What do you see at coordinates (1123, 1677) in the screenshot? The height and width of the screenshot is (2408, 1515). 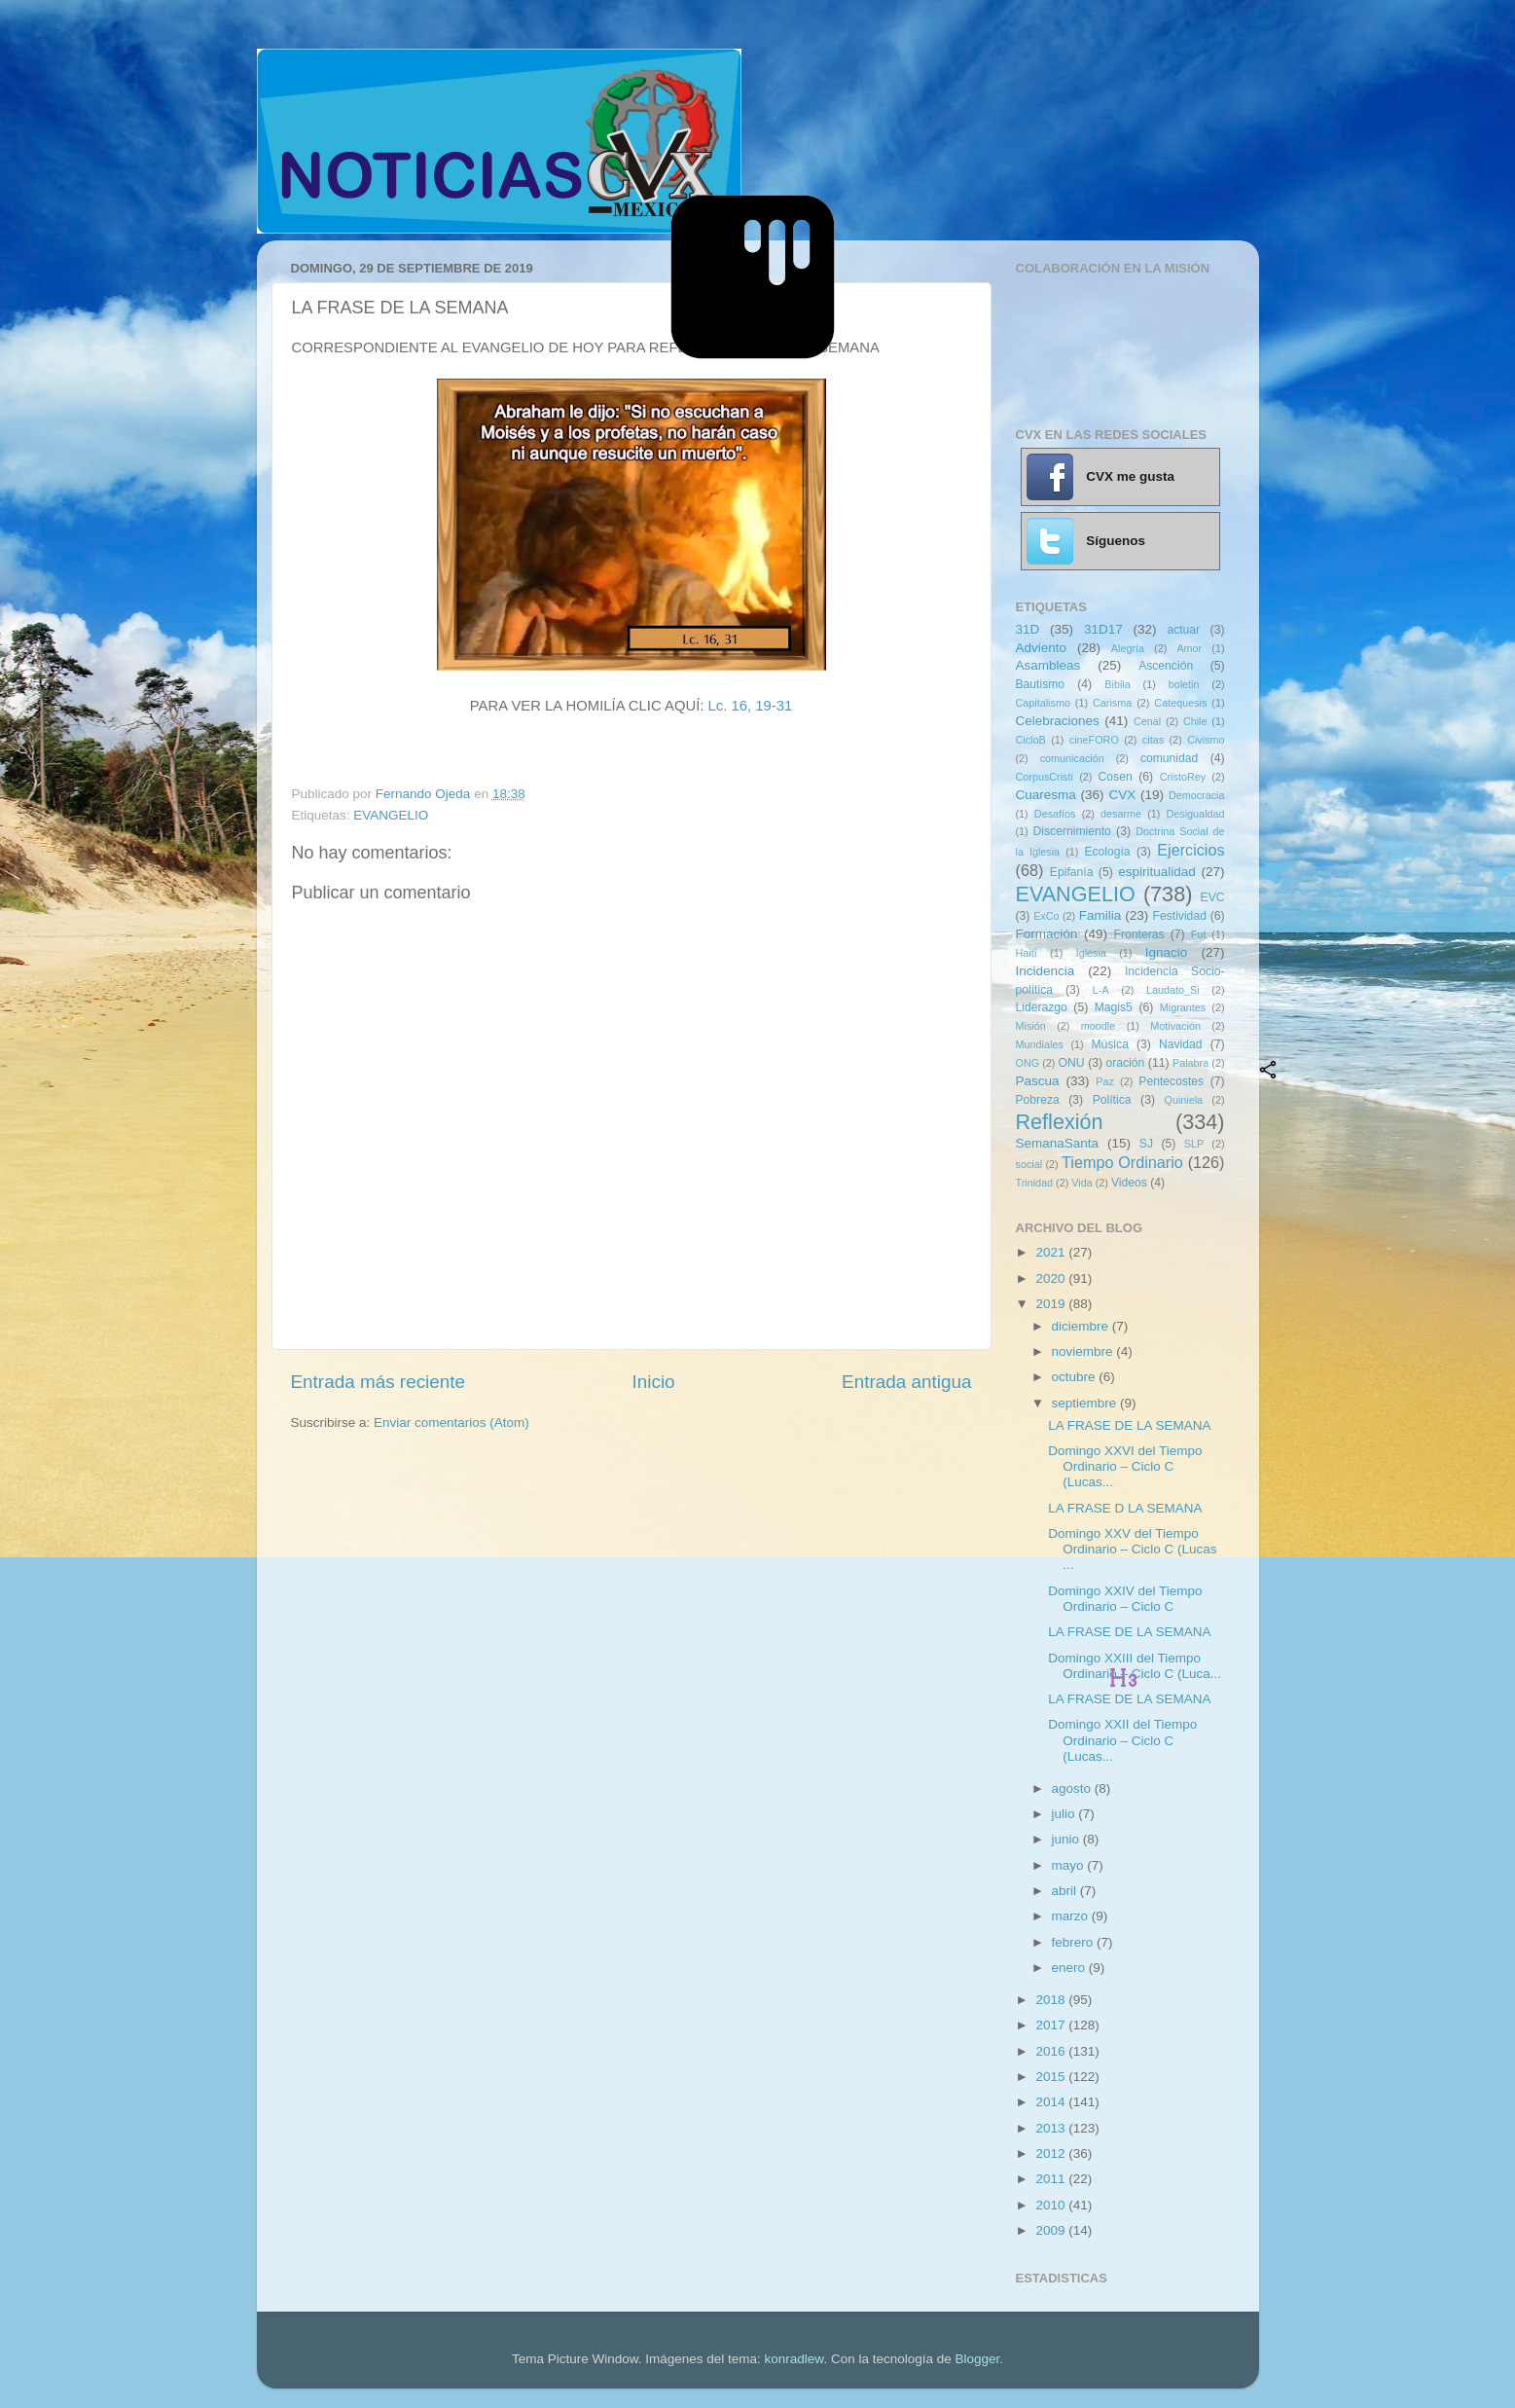 I see `apply heading level 3 text formatting` at bounding box center [1123, 1677].